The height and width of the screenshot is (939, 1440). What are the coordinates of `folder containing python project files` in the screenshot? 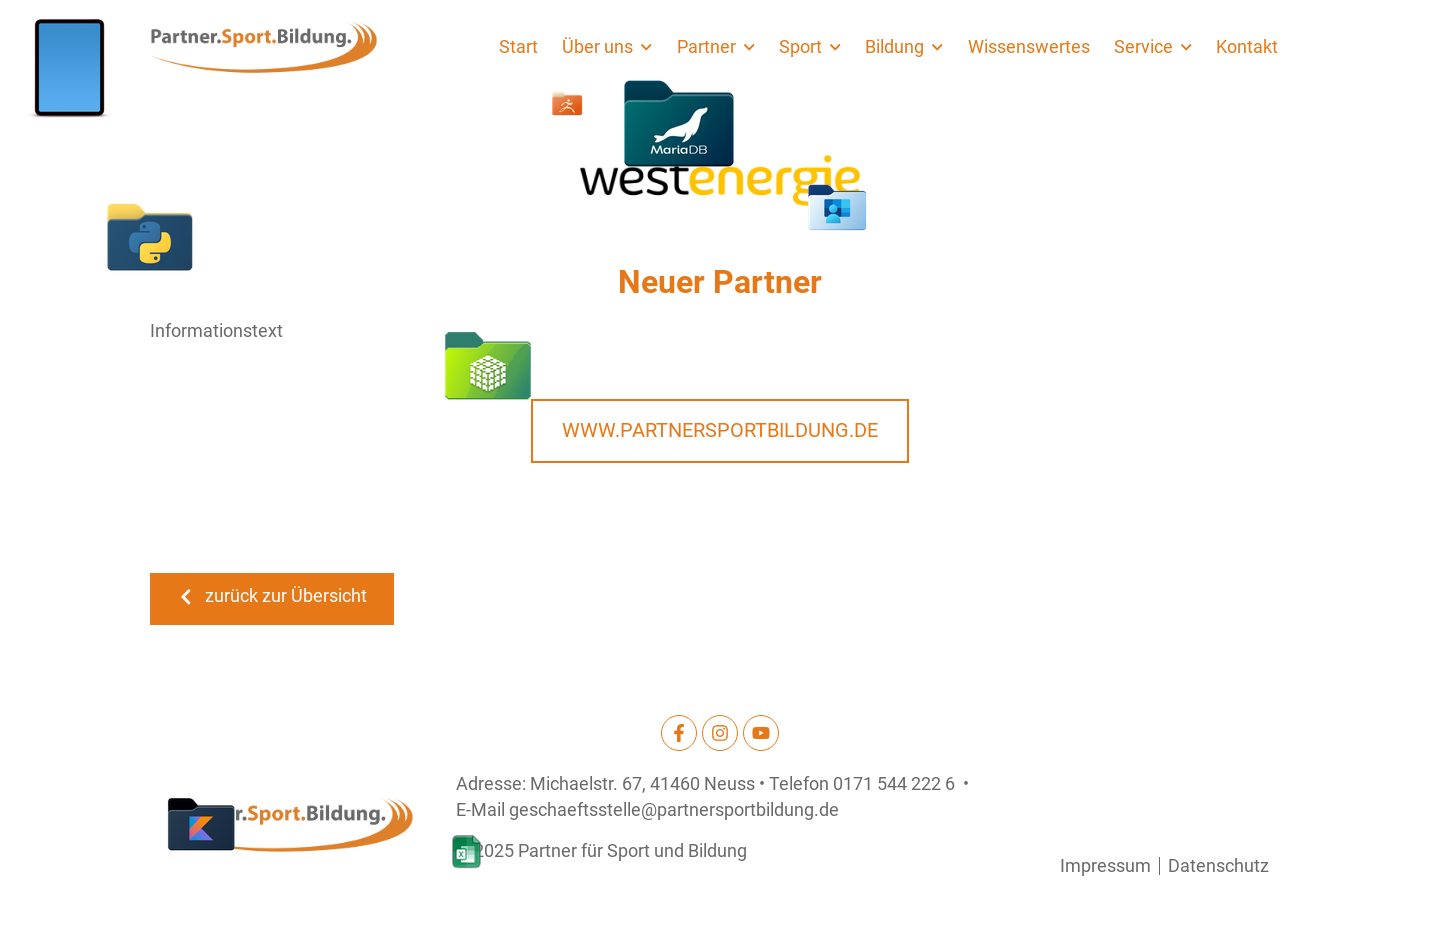 It's located at (149, 239).